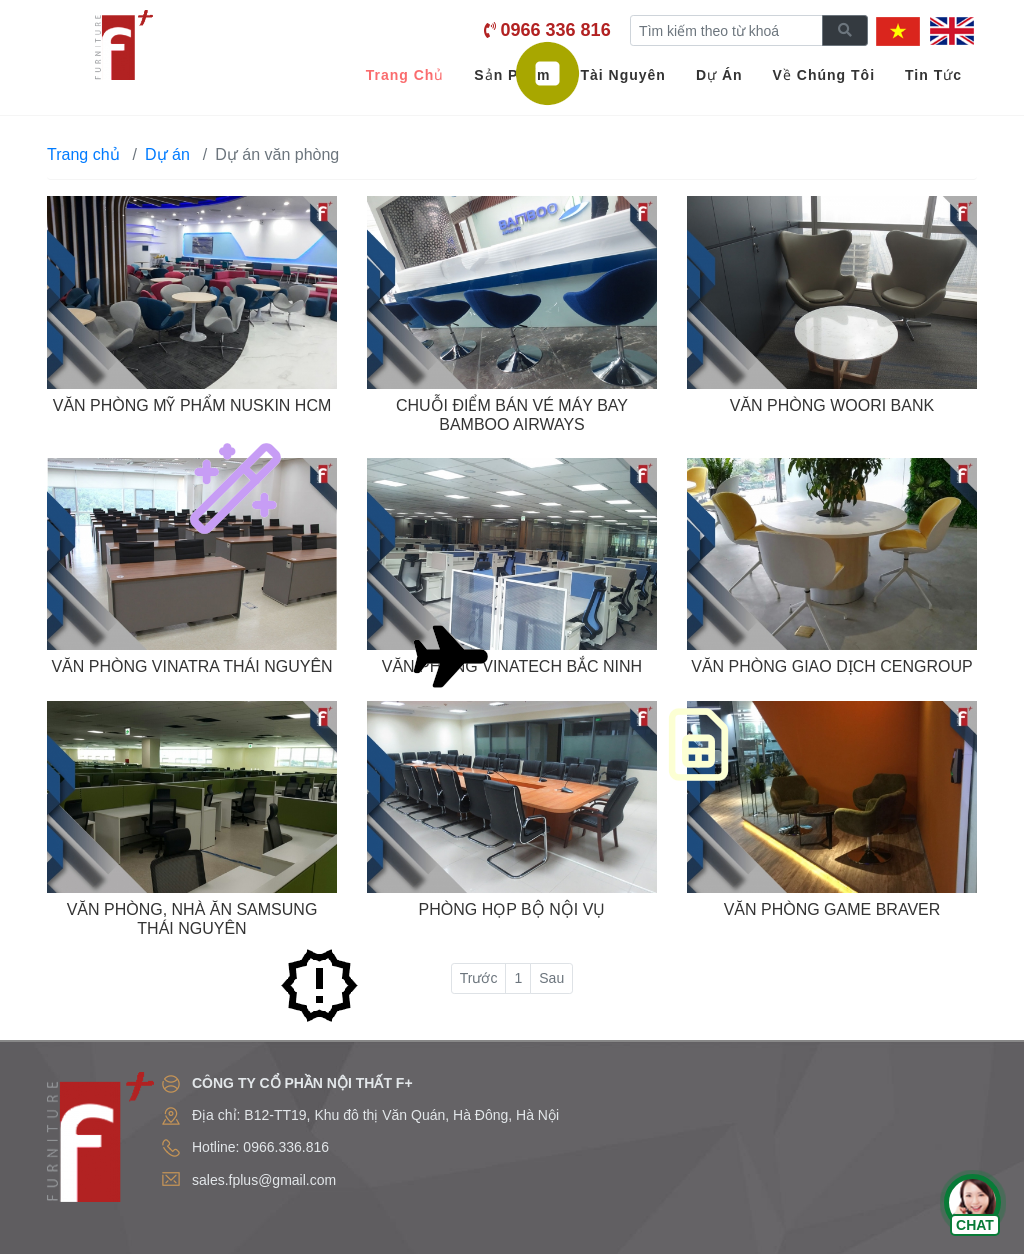 The width and height of the screenshot is (1024, 1254). What do you see at coordinates (698, 744) in the screenshot?
I see `manage SIM card settings` at bounding box center [698, 744].